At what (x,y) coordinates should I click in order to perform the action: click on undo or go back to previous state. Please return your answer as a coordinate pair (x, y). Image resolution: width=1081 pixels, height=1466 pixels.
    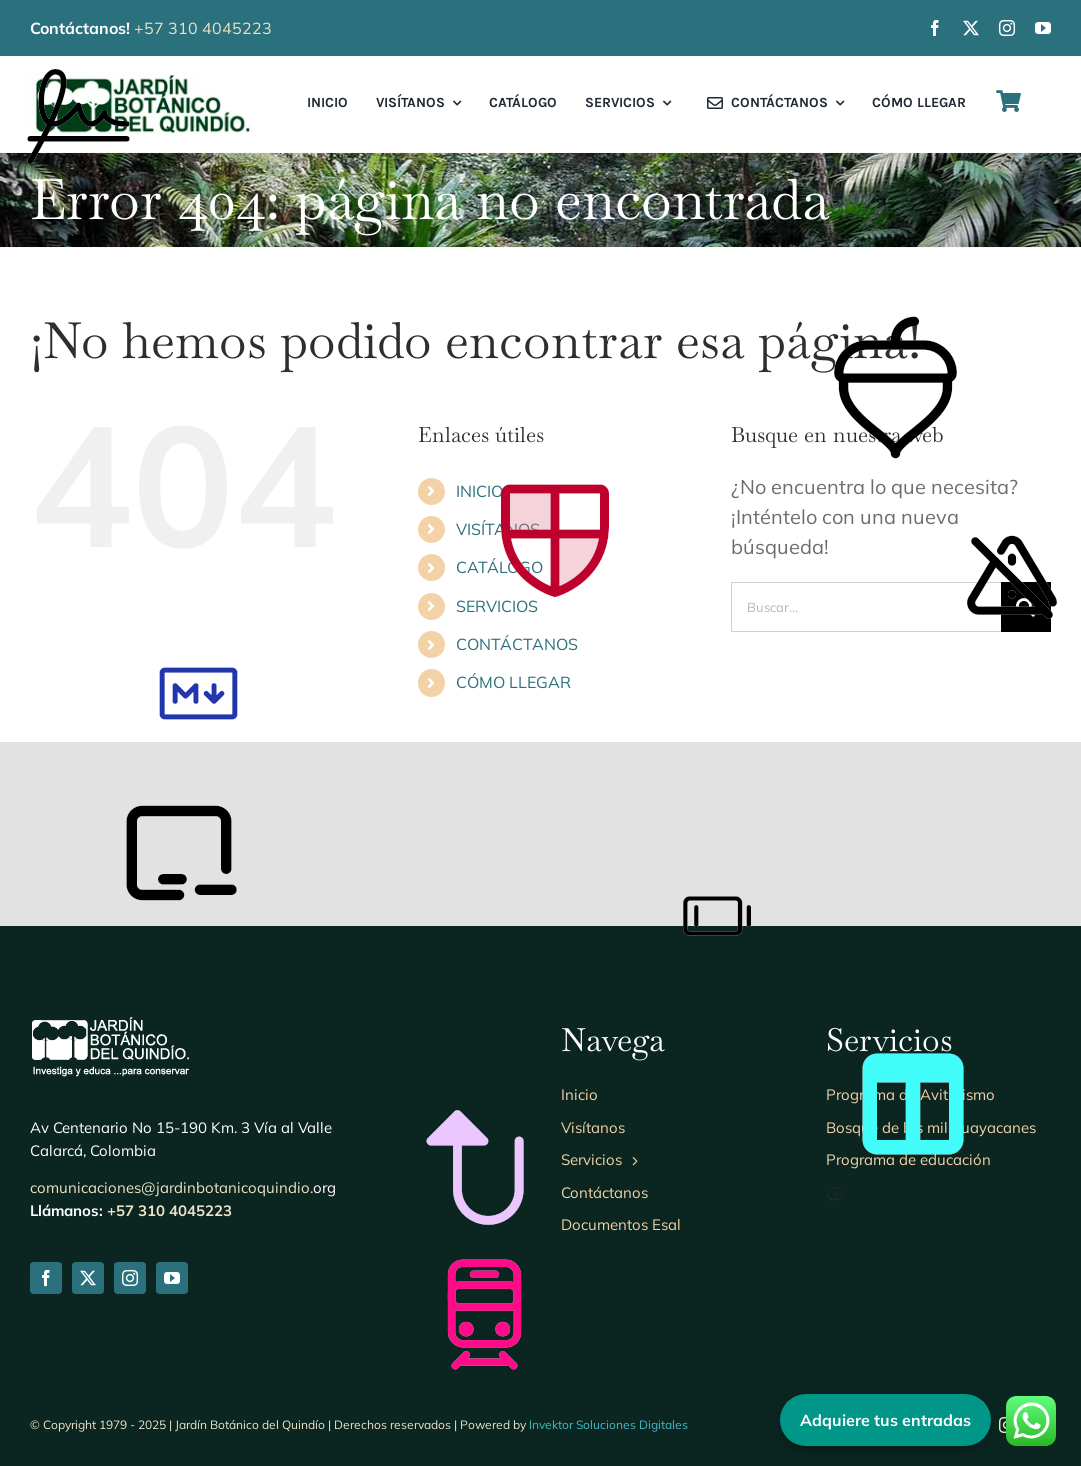
    Looking at the image, I should click on (479, 1167).